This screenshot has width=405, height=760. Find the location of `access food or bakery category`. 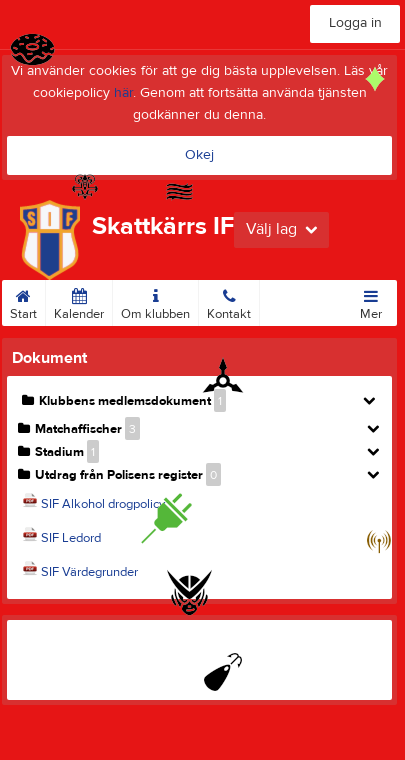

access food or bakery category is located at coordinates (32, 49).